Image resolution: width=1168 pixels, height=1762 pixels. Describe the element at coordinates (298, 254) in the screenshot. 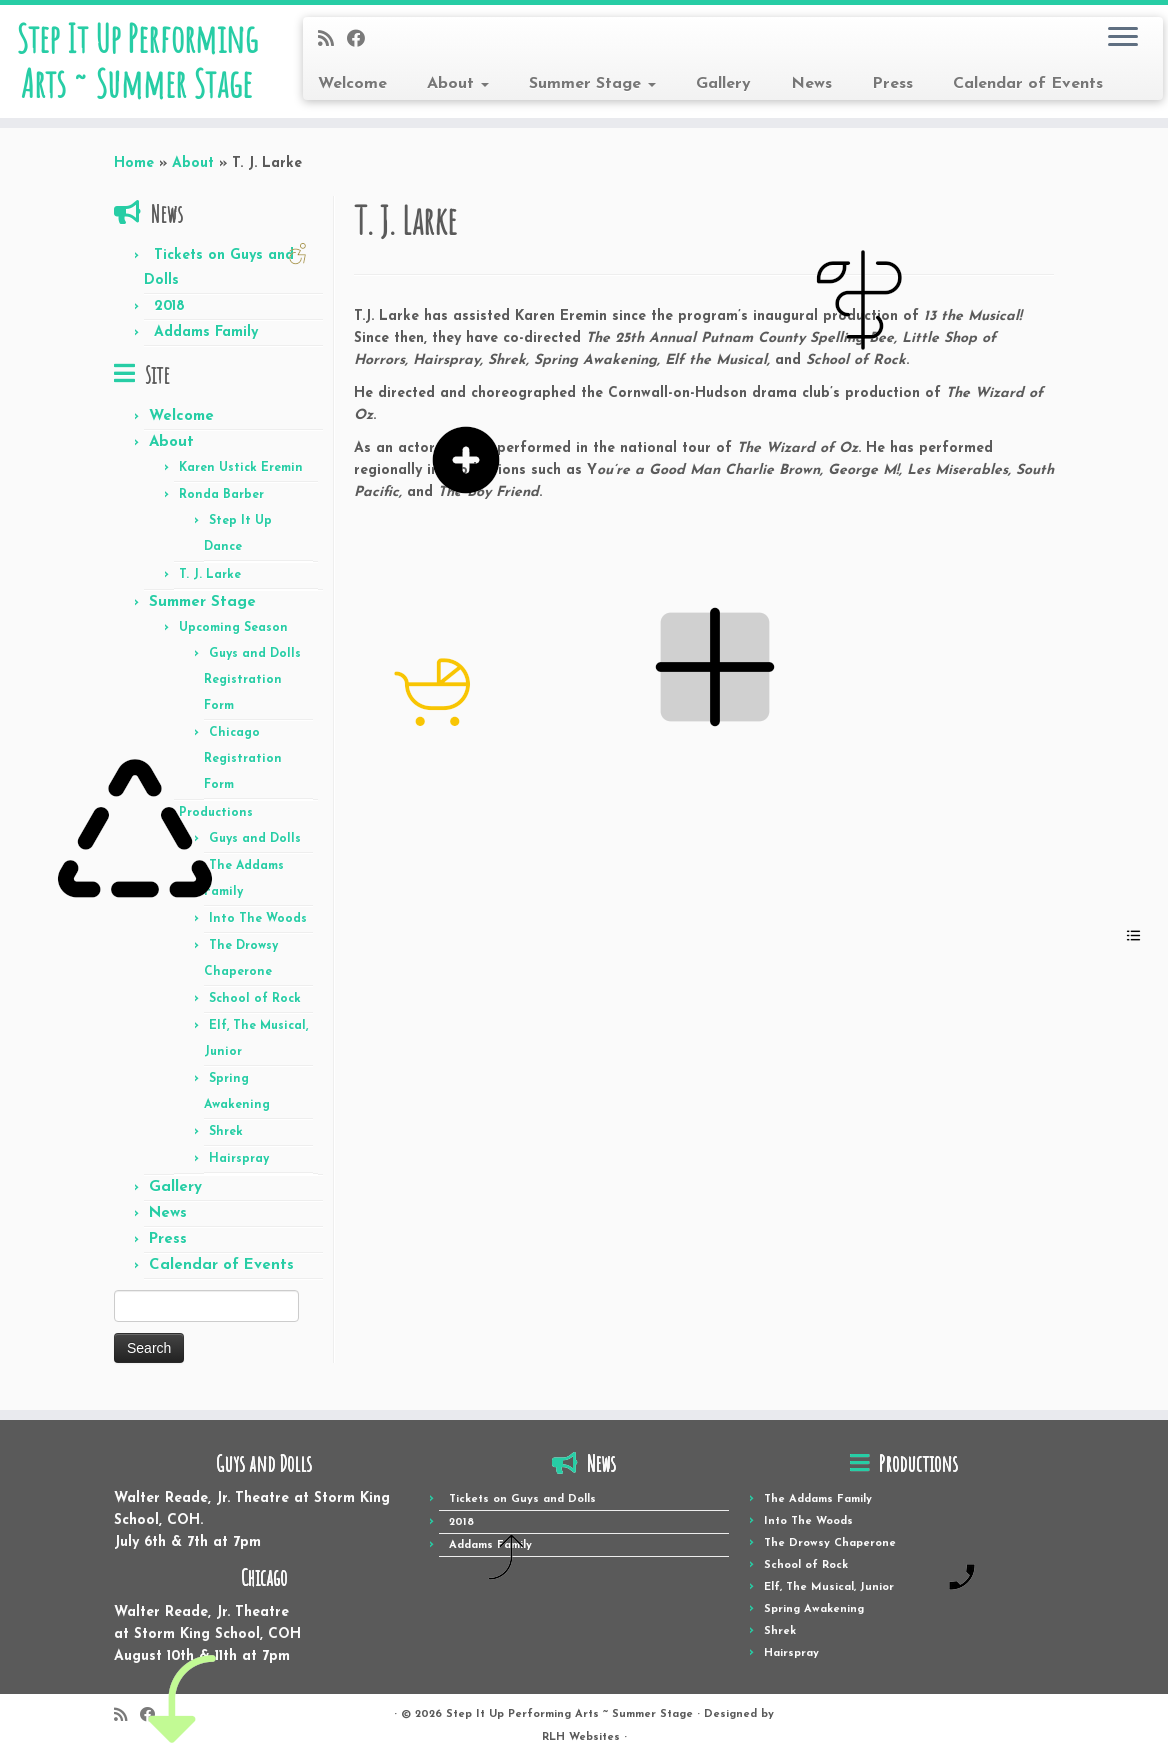

I see `indicates wheelchair accessible route or facility` at that location.